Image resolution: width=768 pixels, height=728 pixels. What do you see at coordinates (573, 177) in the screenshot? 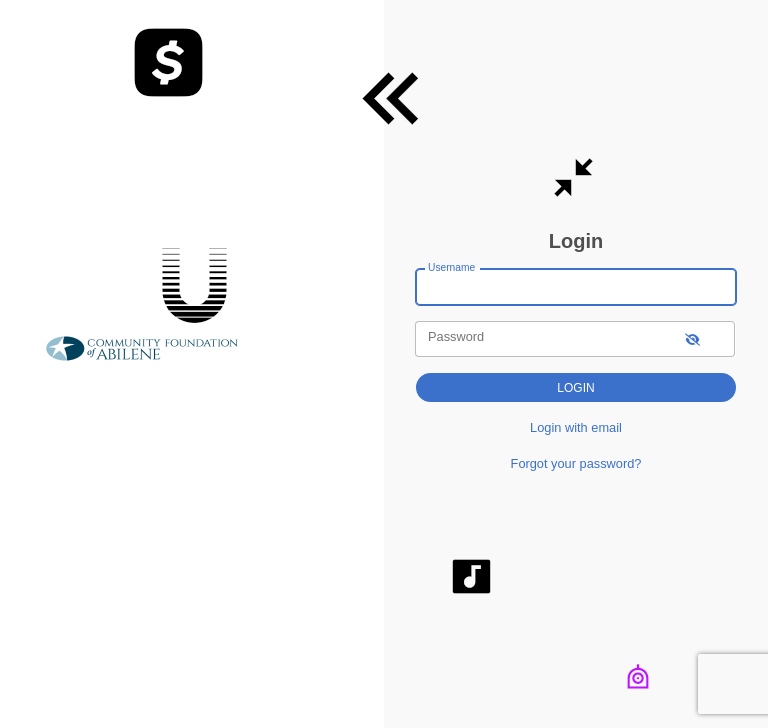
I see `collapse or minimize an expanded view` at bounding box center [573, 177].